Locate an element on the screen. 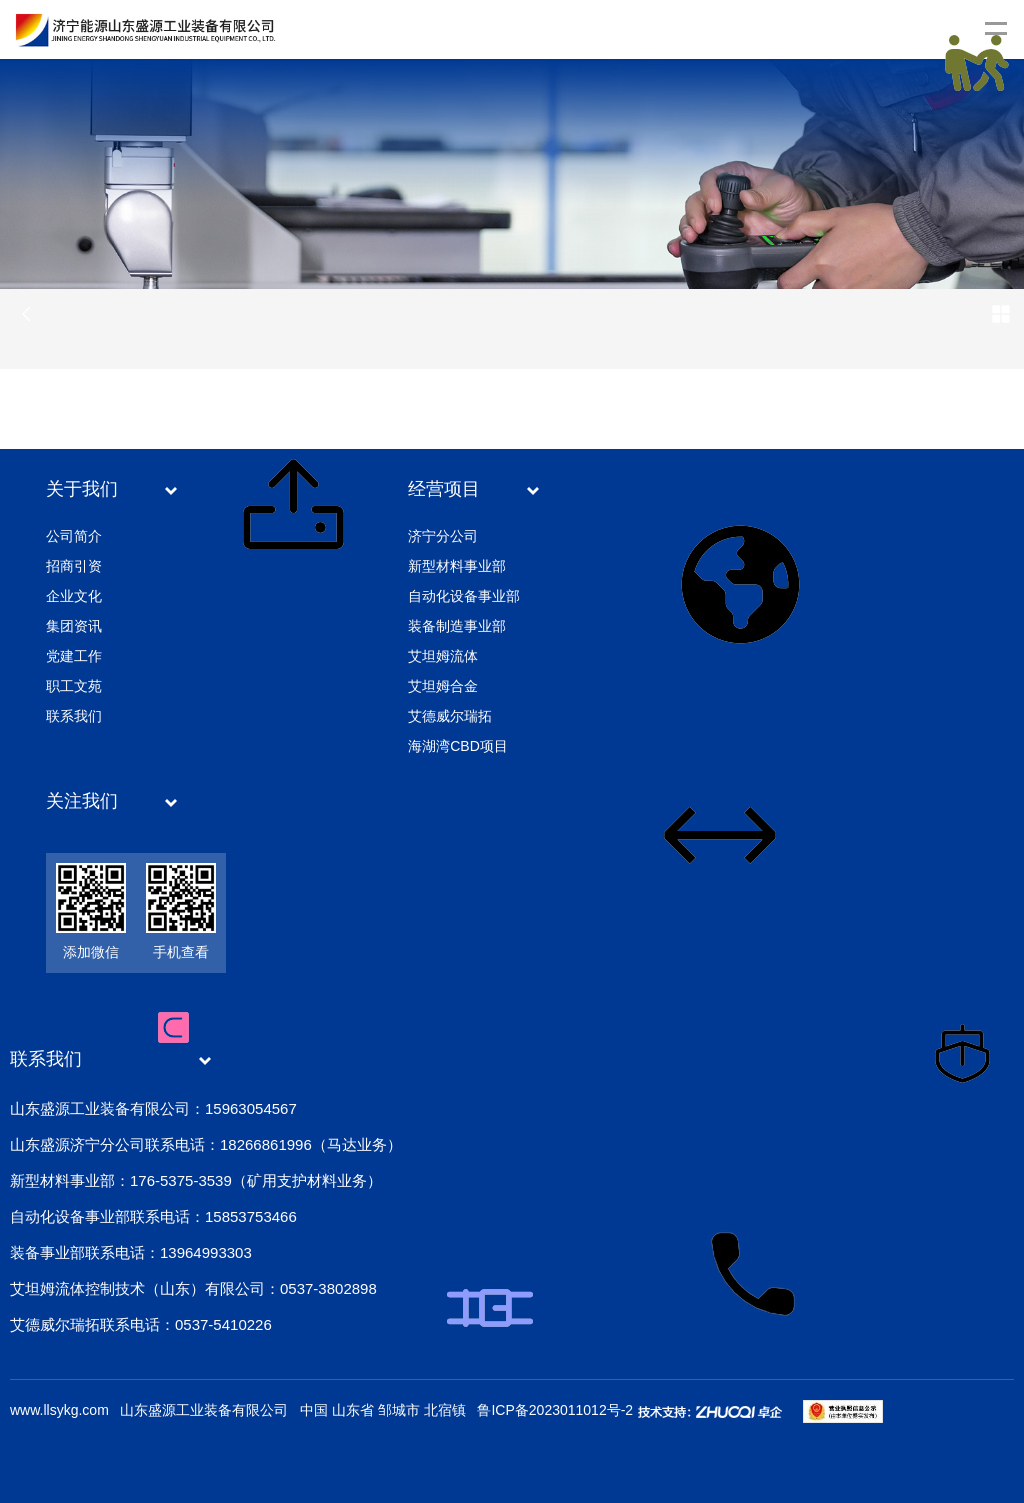 Image resolution: width=1024 pixels, height=1503 pixels. resize element horizontally is located at coordinates (720, 831).